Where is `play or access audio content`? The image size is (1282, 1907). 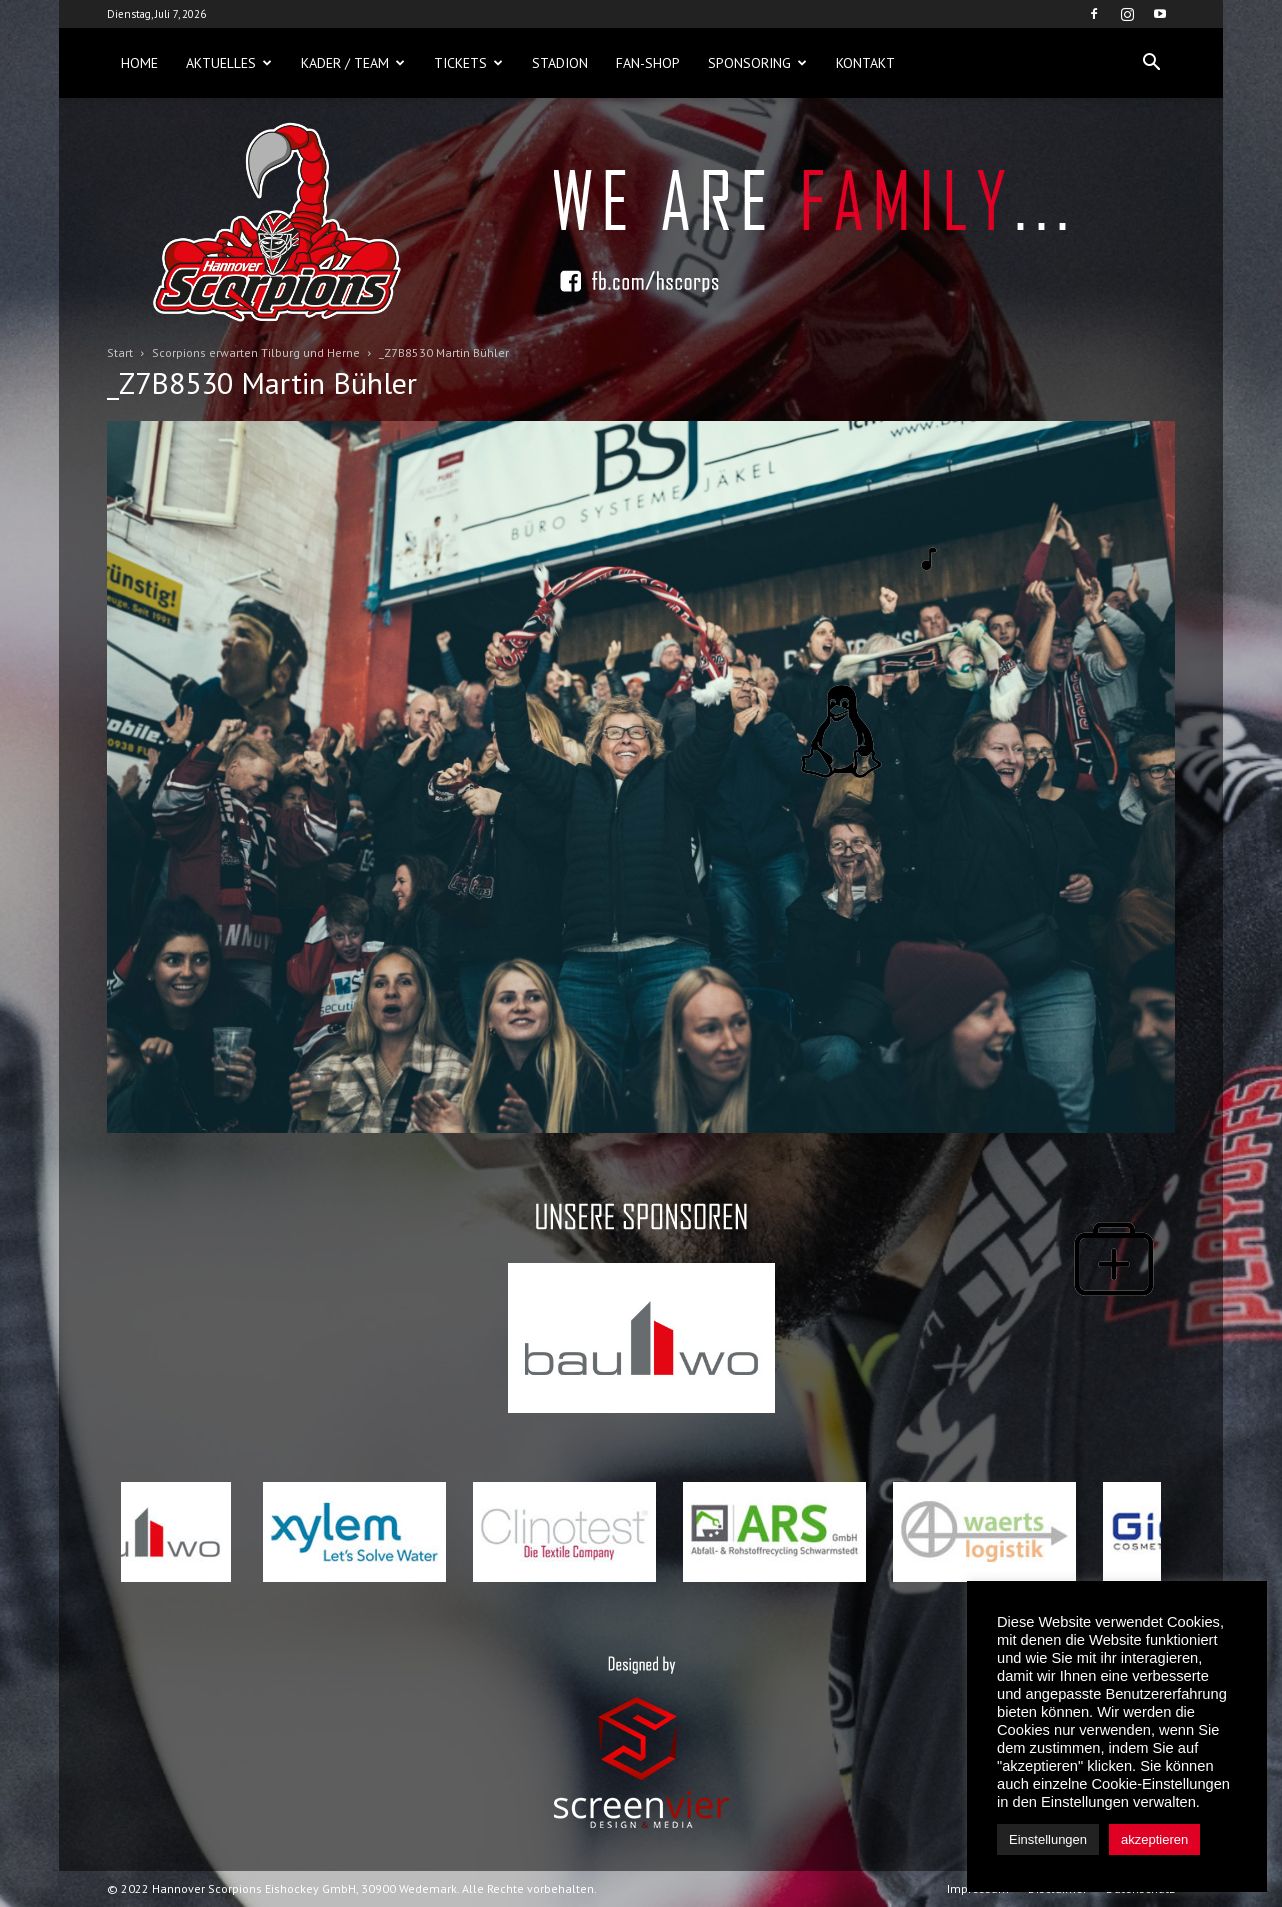
play or access audio content is located at coordinates (929, 559).